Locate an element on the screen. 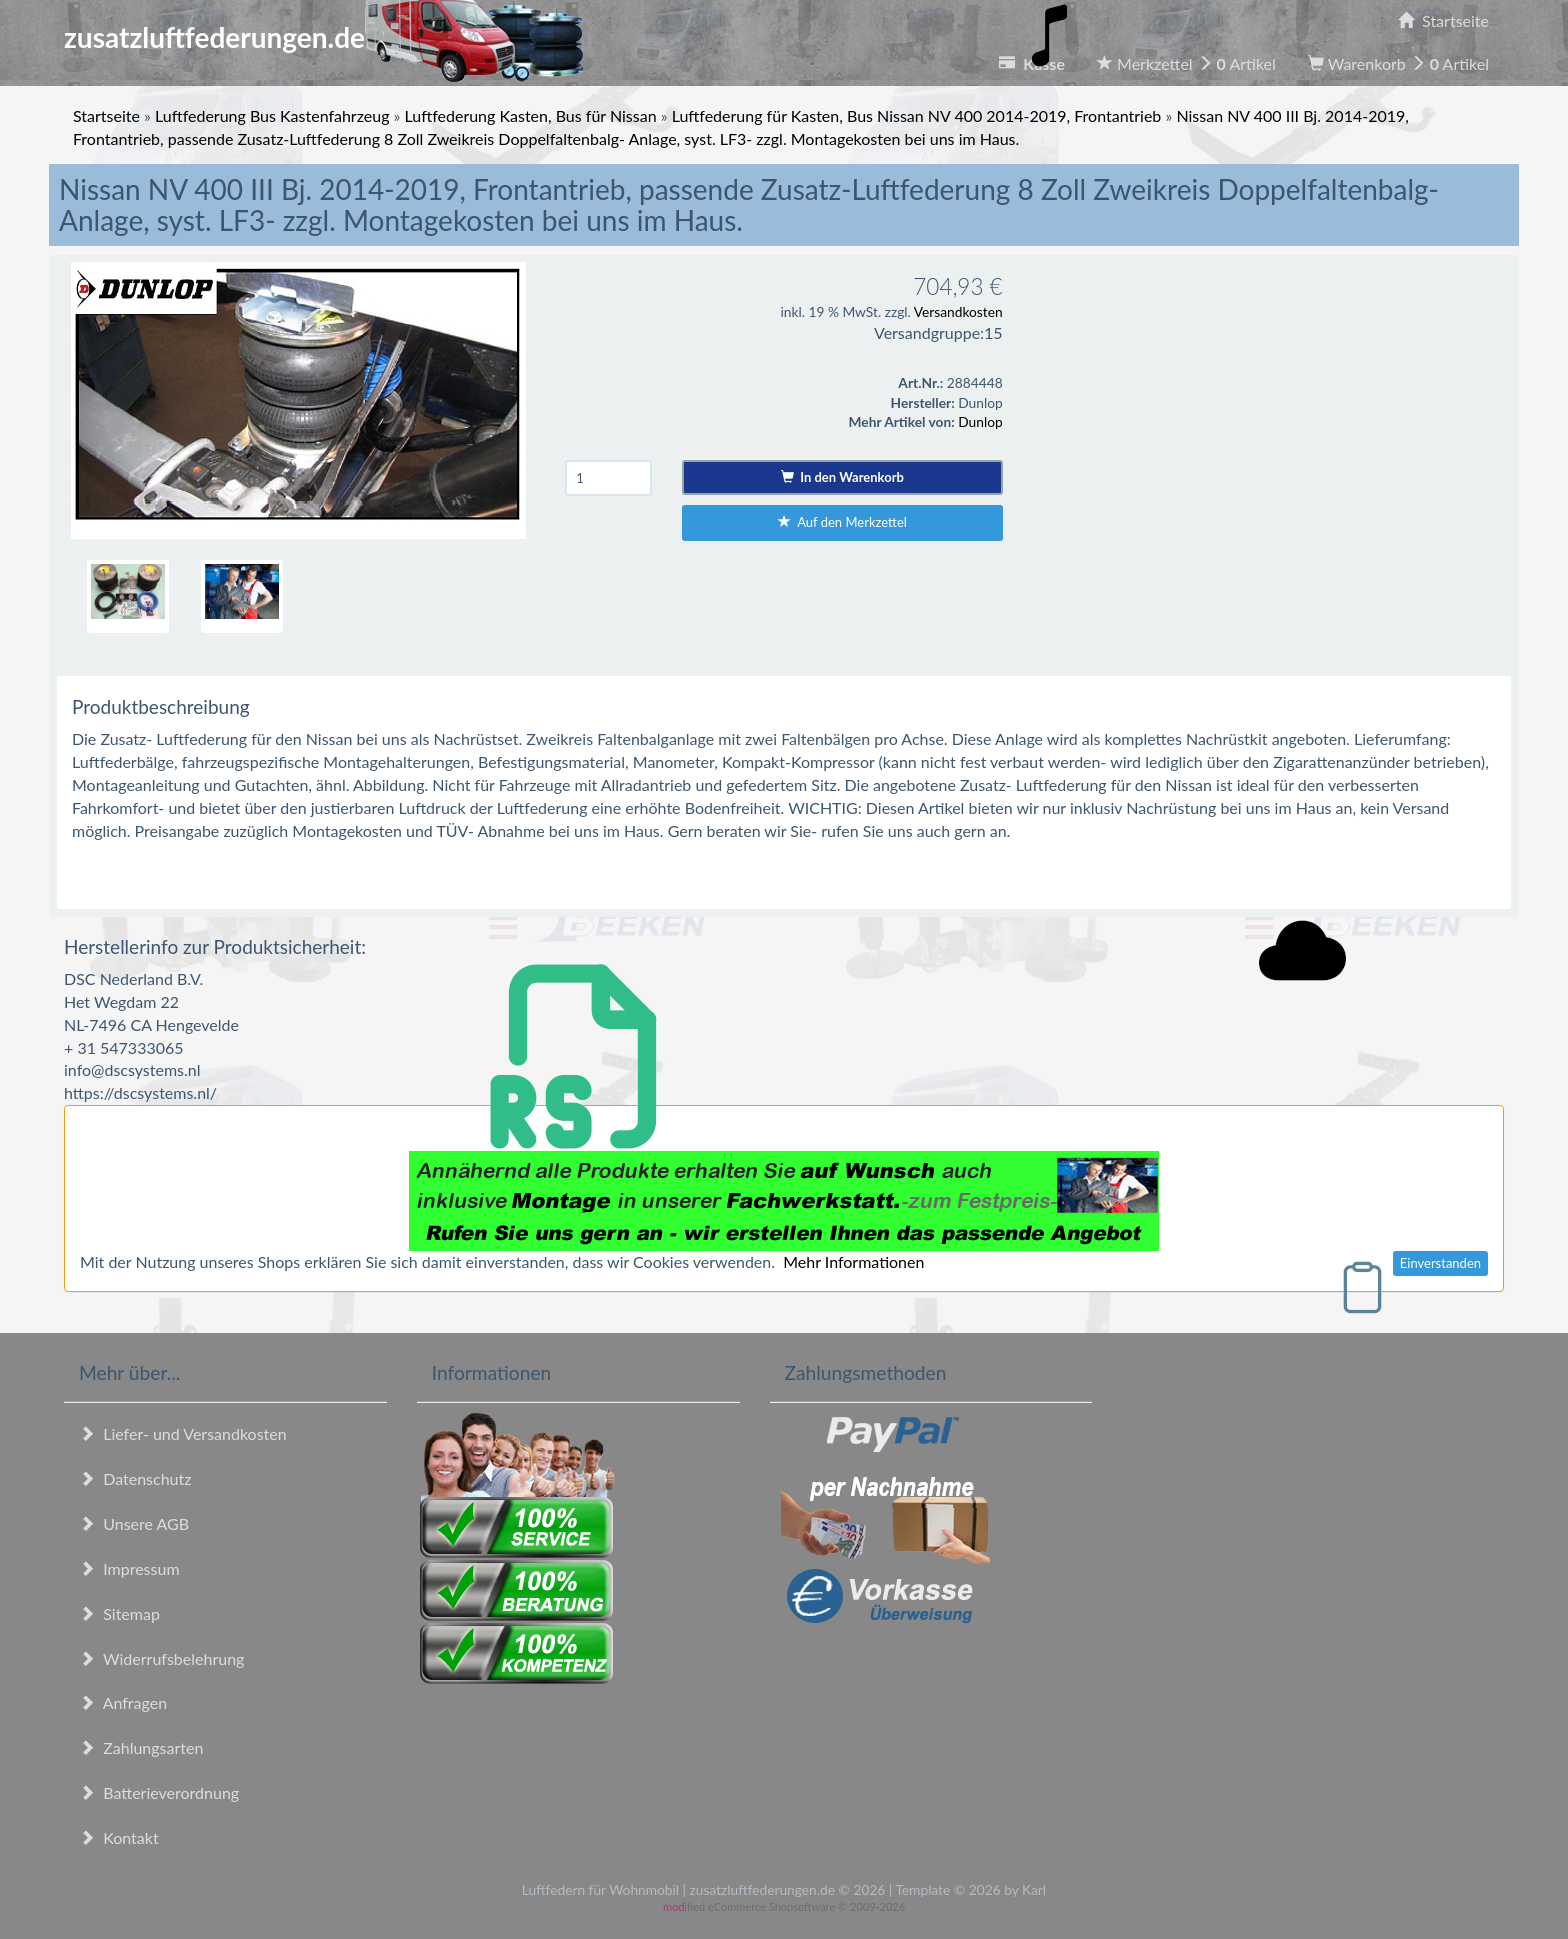  rust source code file is located at coordinates (582, 1056).